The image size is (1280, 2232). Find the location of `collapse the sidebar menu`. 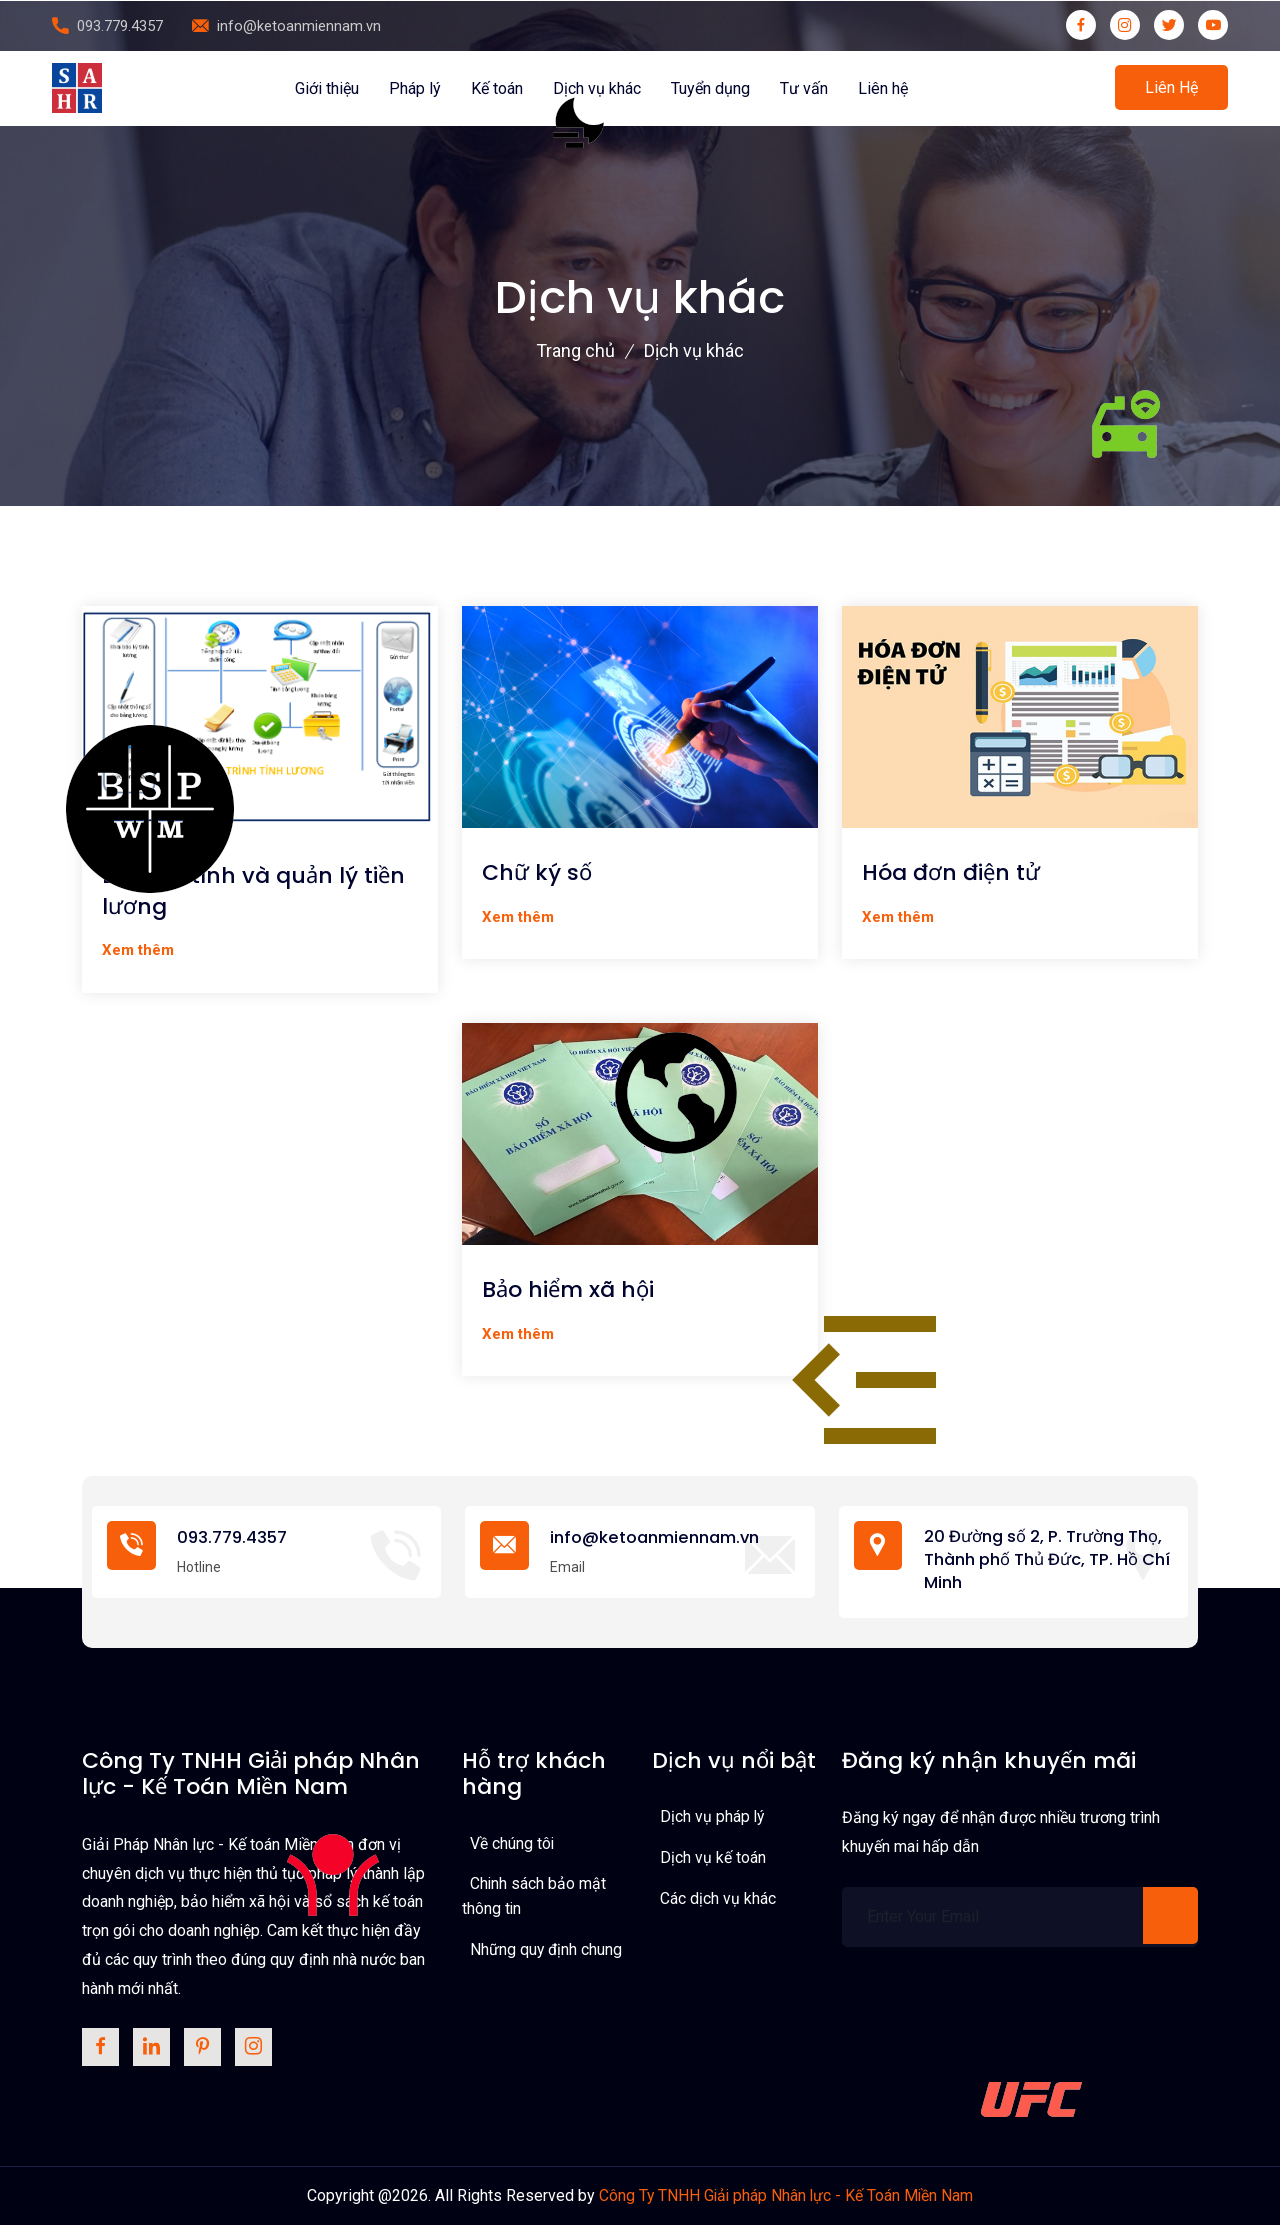

collapse the sidebar menu is located at coordinates (864, 1380).